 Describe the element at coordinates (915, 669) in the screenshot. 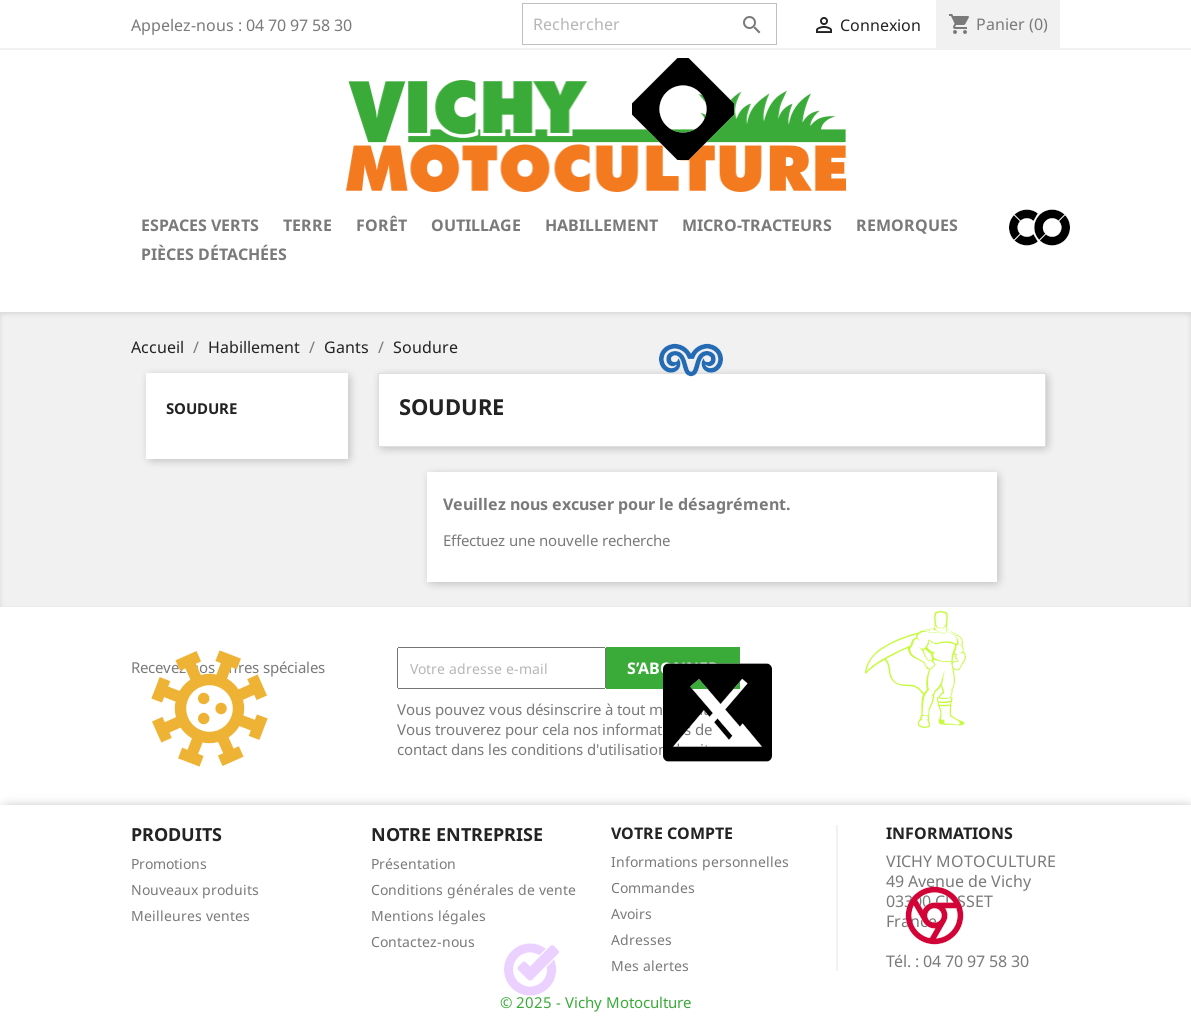

I see `greensock animation platform (gsap) logo` at that location.